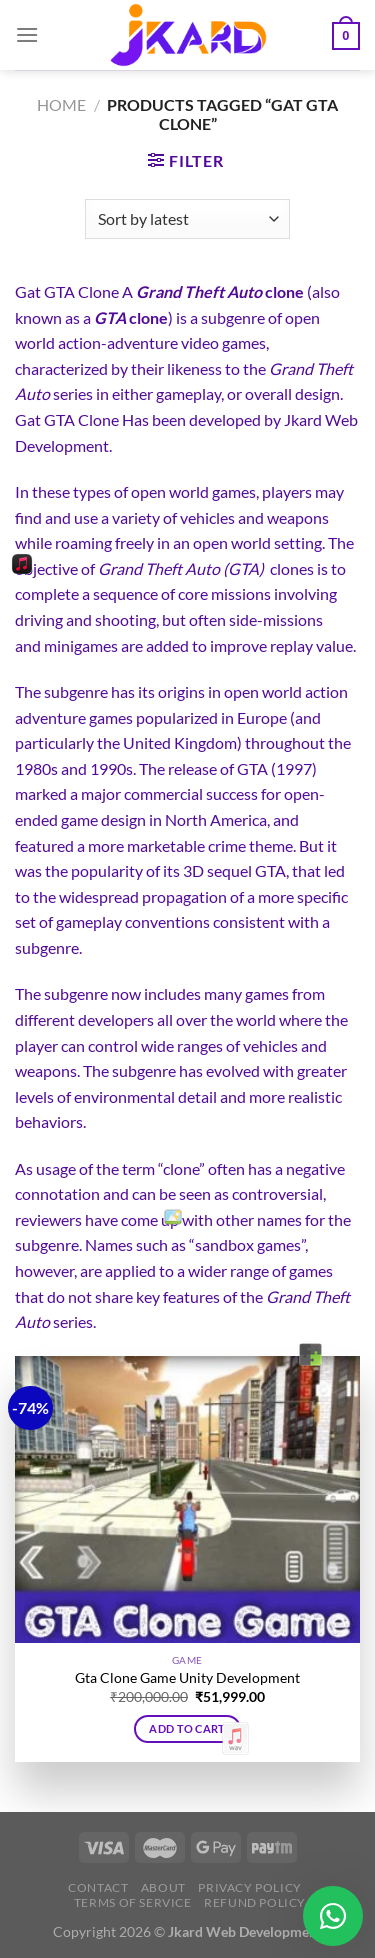 The height and width of the screenshot is (1958, 375). What do you see at coordinates (22, 564) in the screenshot?
I see `open the Apple Music app` at bounding box center [22, 564].